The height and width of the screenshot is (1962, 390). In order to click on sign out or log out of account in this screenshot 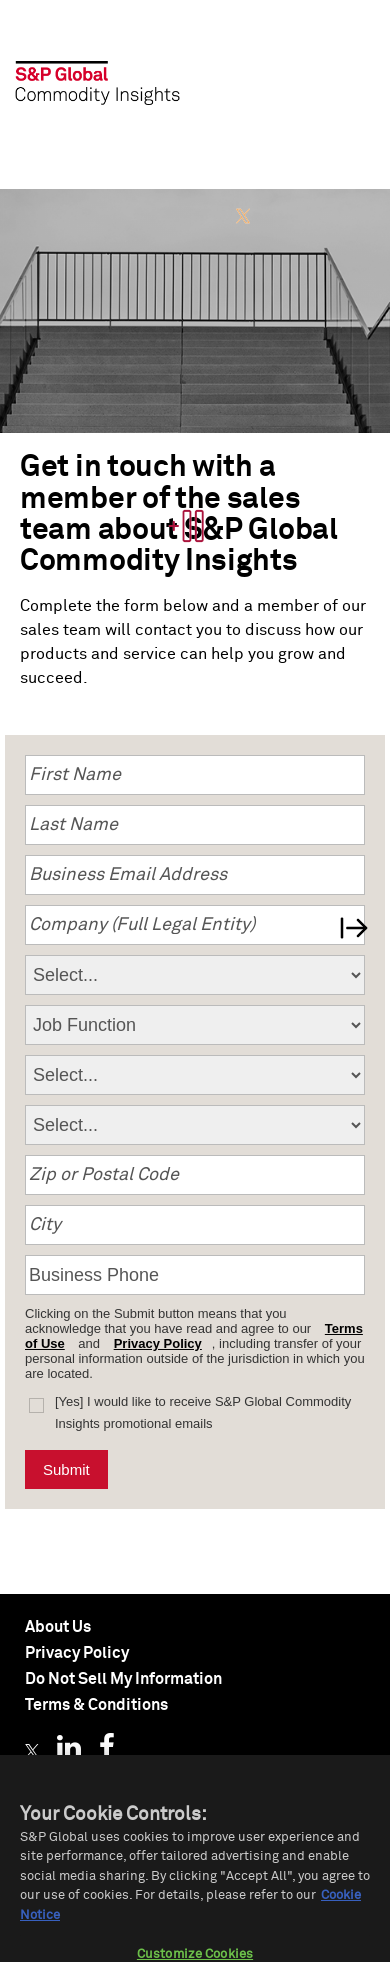, I will do `click(354, 928)`.